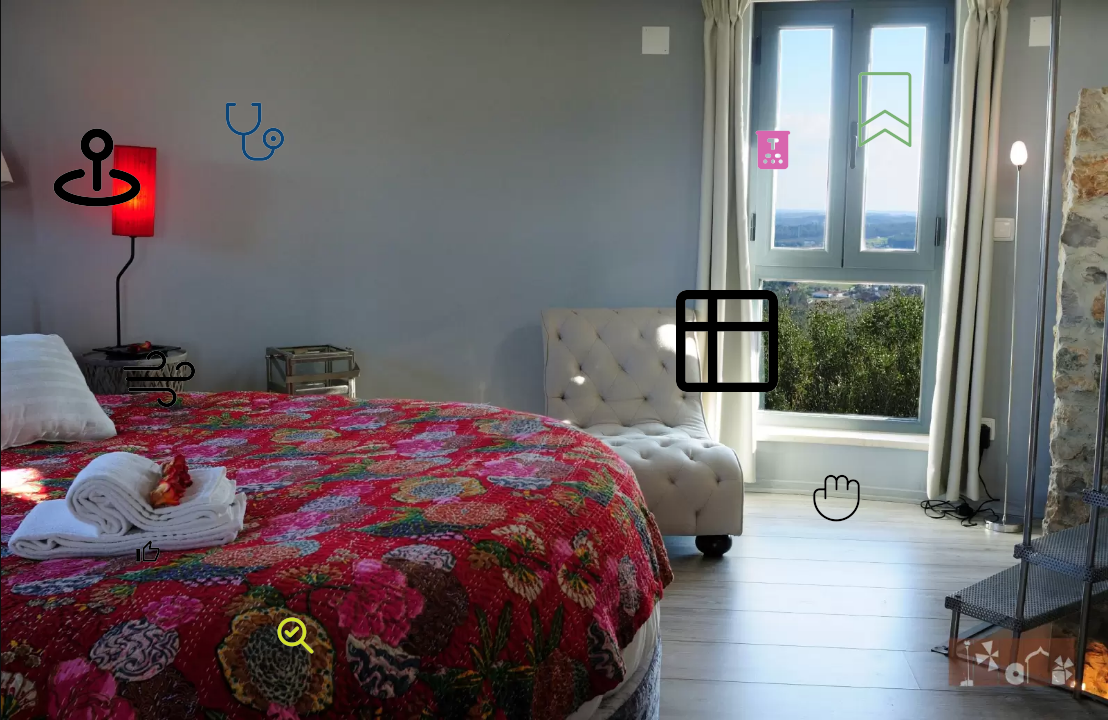 This screenshot has width=1108, height=720. I want to click on view lab results or data table, so click(773, 150).